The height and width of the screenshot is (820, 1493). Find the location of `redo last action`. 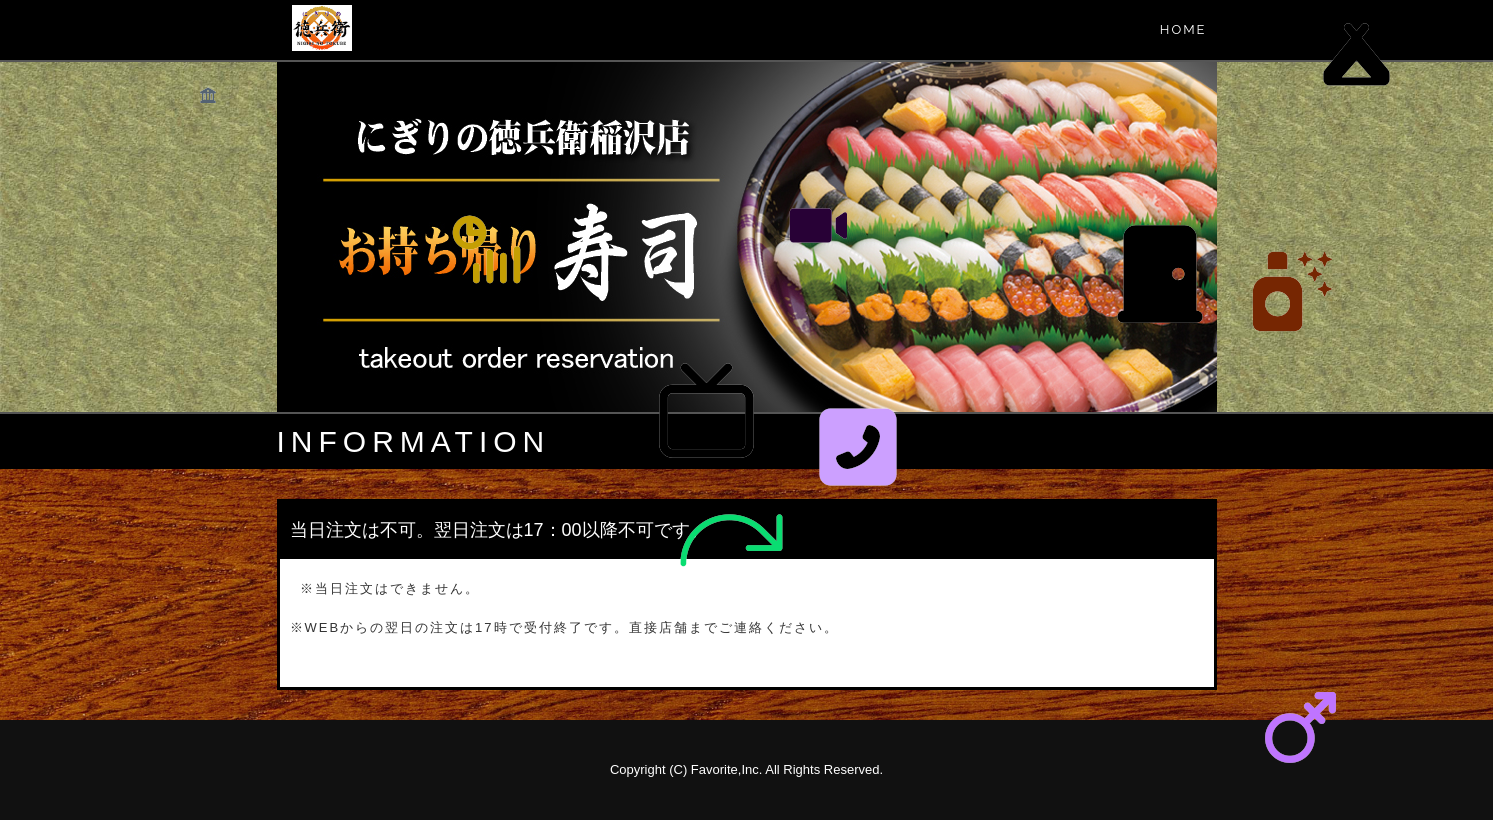

redo last action is located at coordinates (729, 536).